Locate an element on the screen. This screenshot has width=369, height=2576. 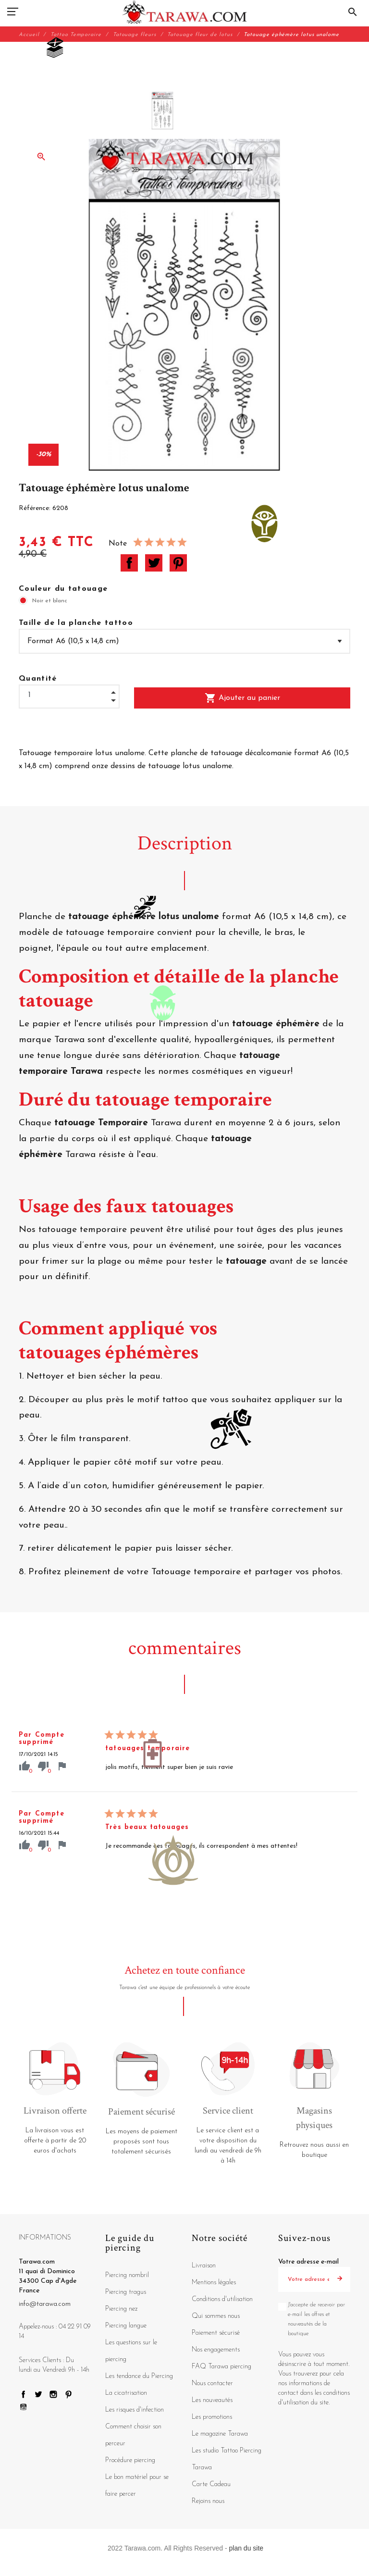
decorative icon representing guns and roses theme is located at coordinates (231, 1429).